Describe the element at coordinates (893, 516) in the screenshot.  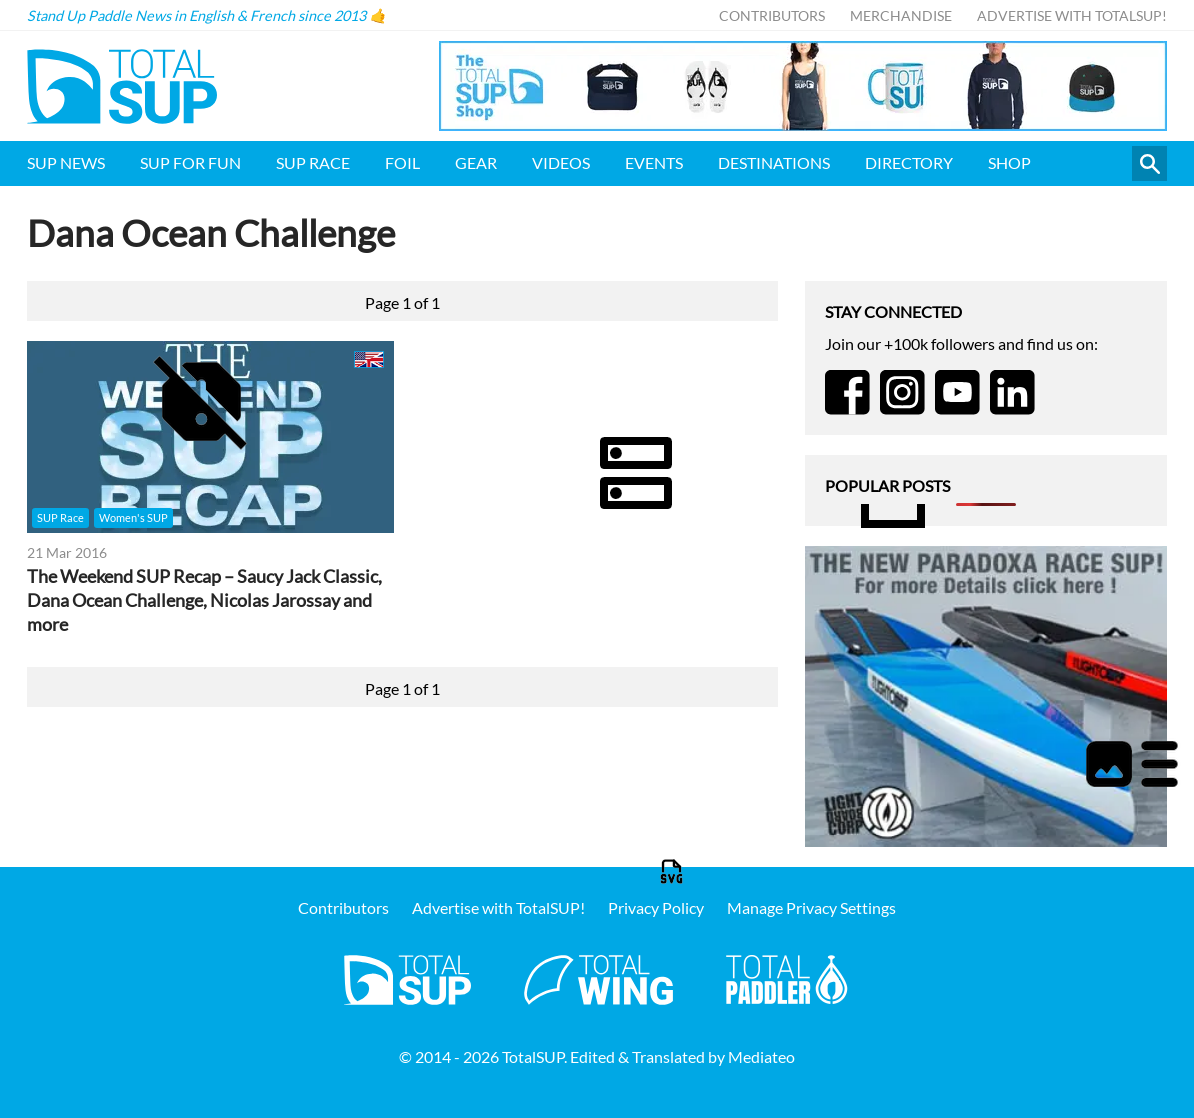
I see `insert a space character` at that location.